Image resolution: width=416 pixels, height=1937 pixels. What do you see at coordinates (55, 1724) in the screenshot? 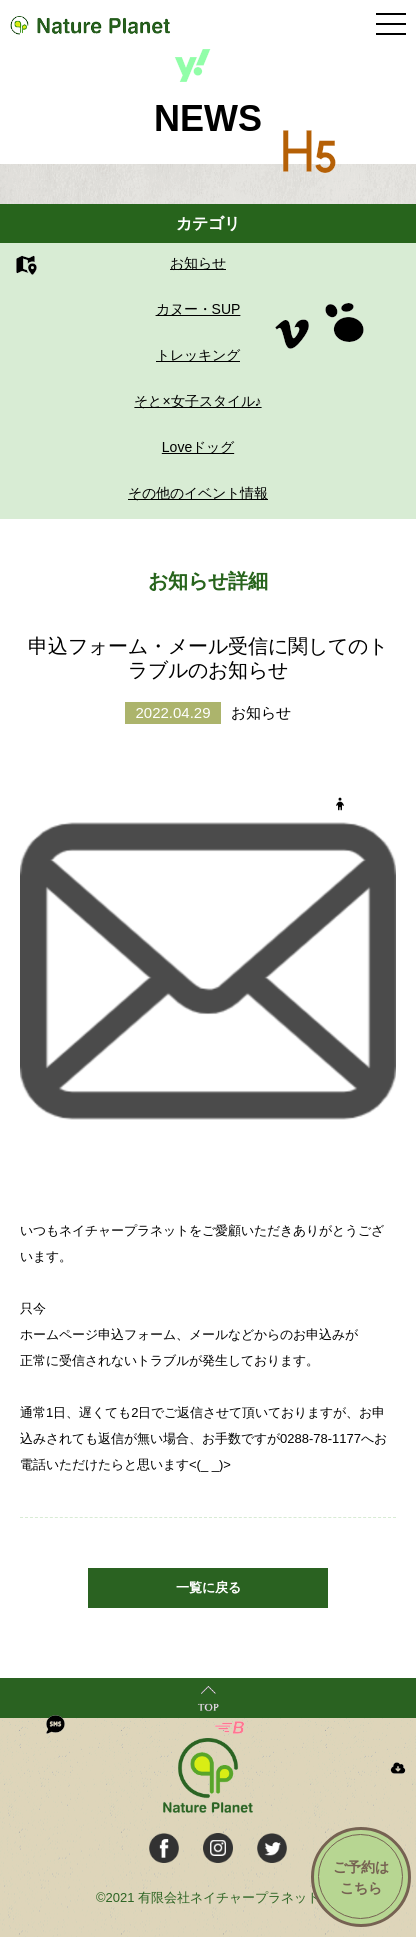
I see `open text messaging app` at bounding box center [55, 1724].